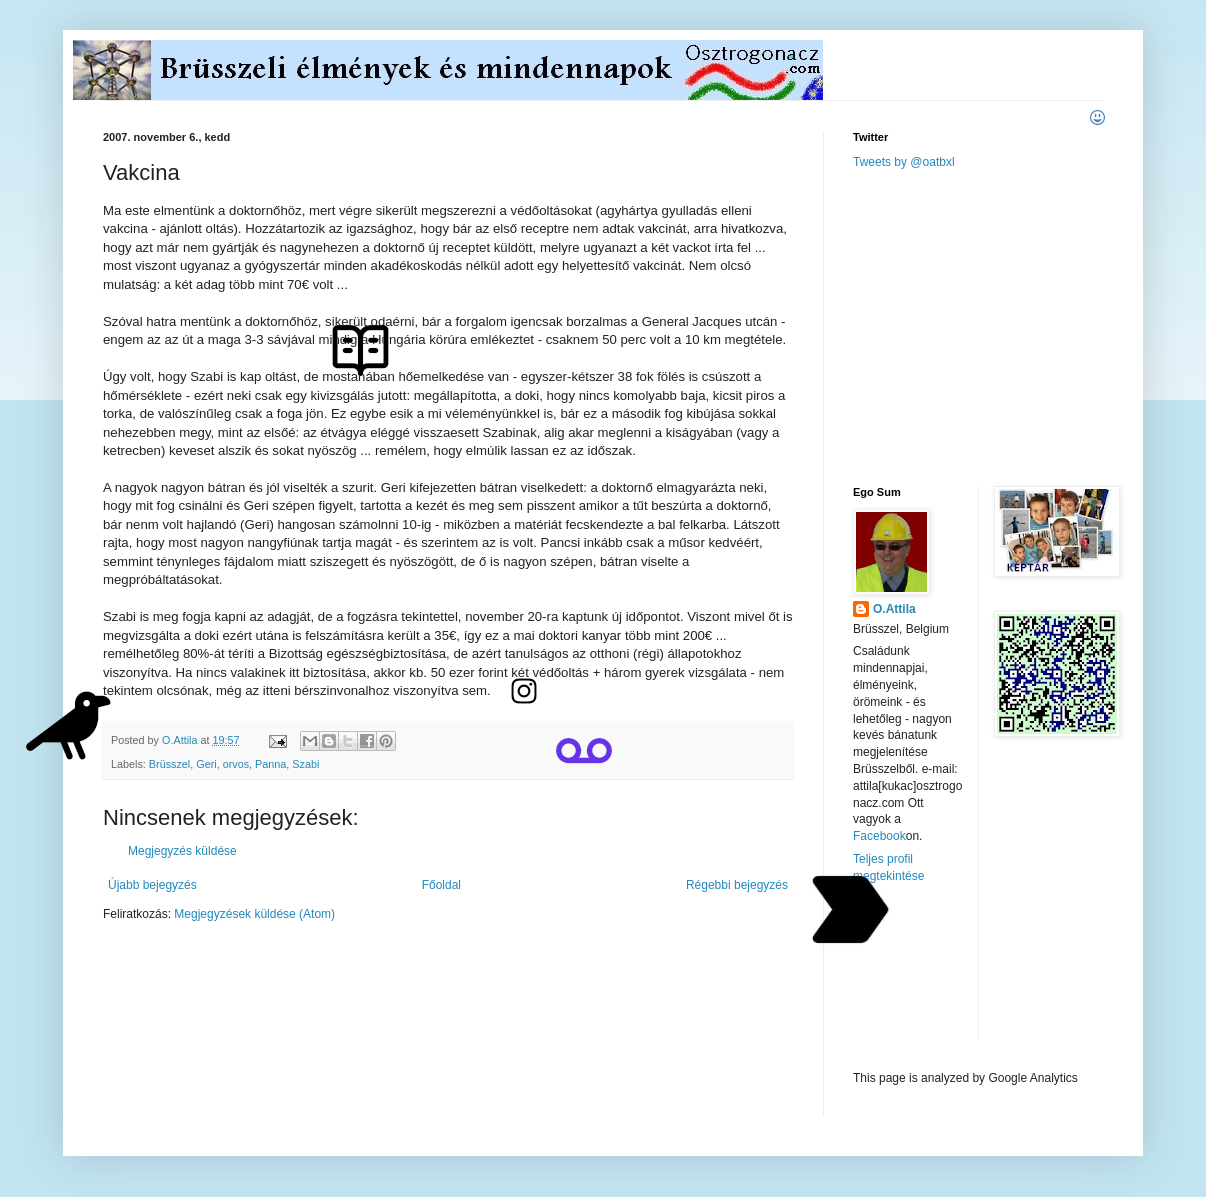 The height and width of the screenshot is (1197, 1206). What do you see at coordinates (68, 725) in the screenshot?
I see `crow icon from fontawesome icon set` at bounding box center [68, 725].